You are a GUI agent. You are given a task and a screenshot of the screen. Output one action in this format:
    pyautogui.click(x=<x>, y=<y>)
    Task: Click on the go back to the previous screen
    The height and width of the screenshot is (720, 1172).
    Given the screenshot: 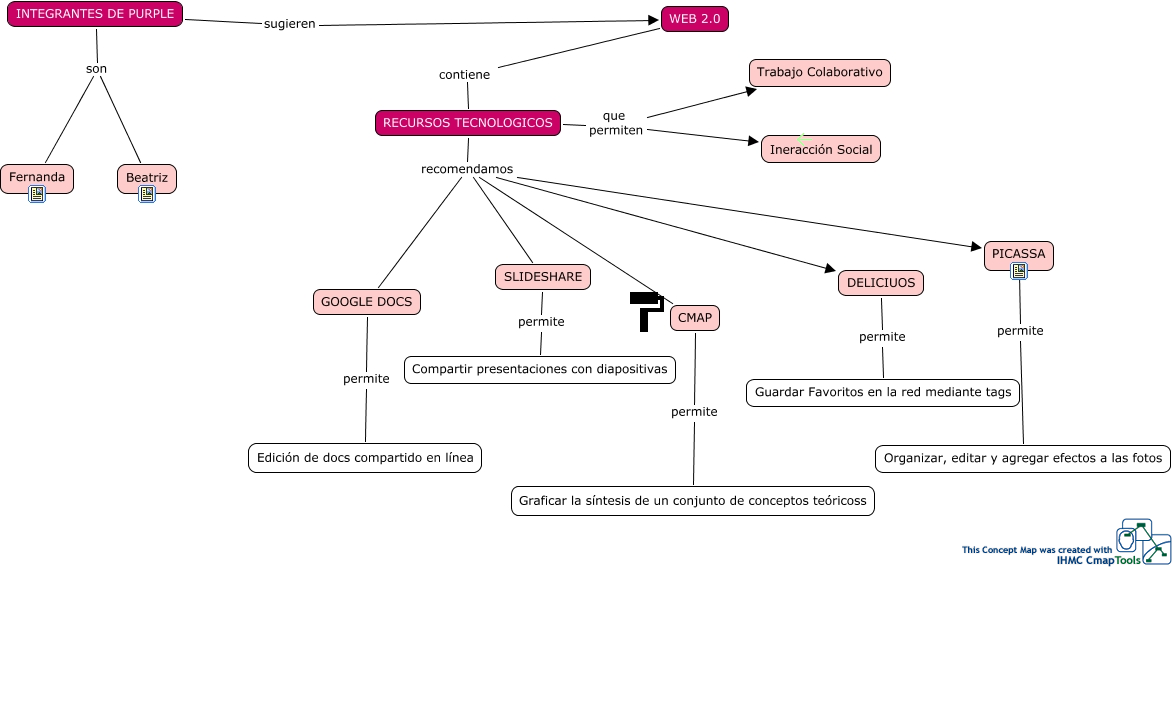 What is the action you would take?
    pyautogui.click(x=804, y=139)
    